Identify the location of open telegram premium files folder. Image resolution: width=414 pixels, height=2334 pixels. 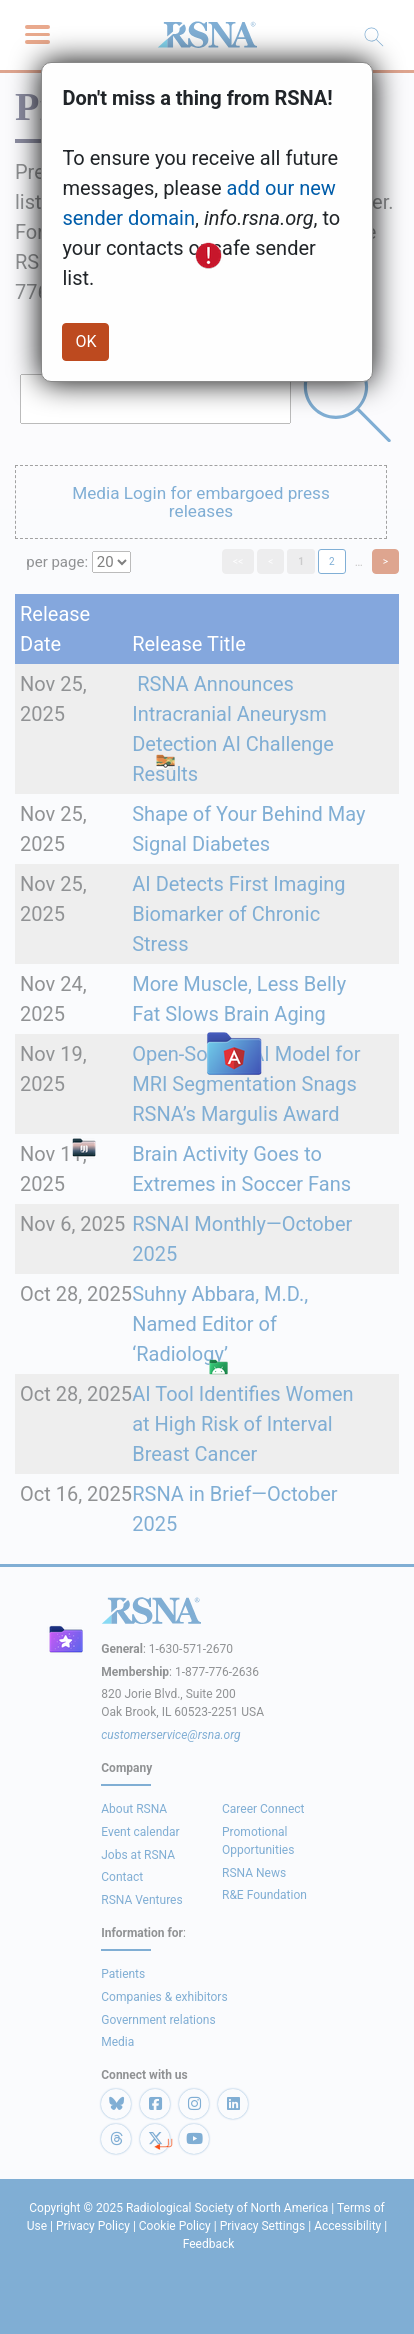
(66, 1640).